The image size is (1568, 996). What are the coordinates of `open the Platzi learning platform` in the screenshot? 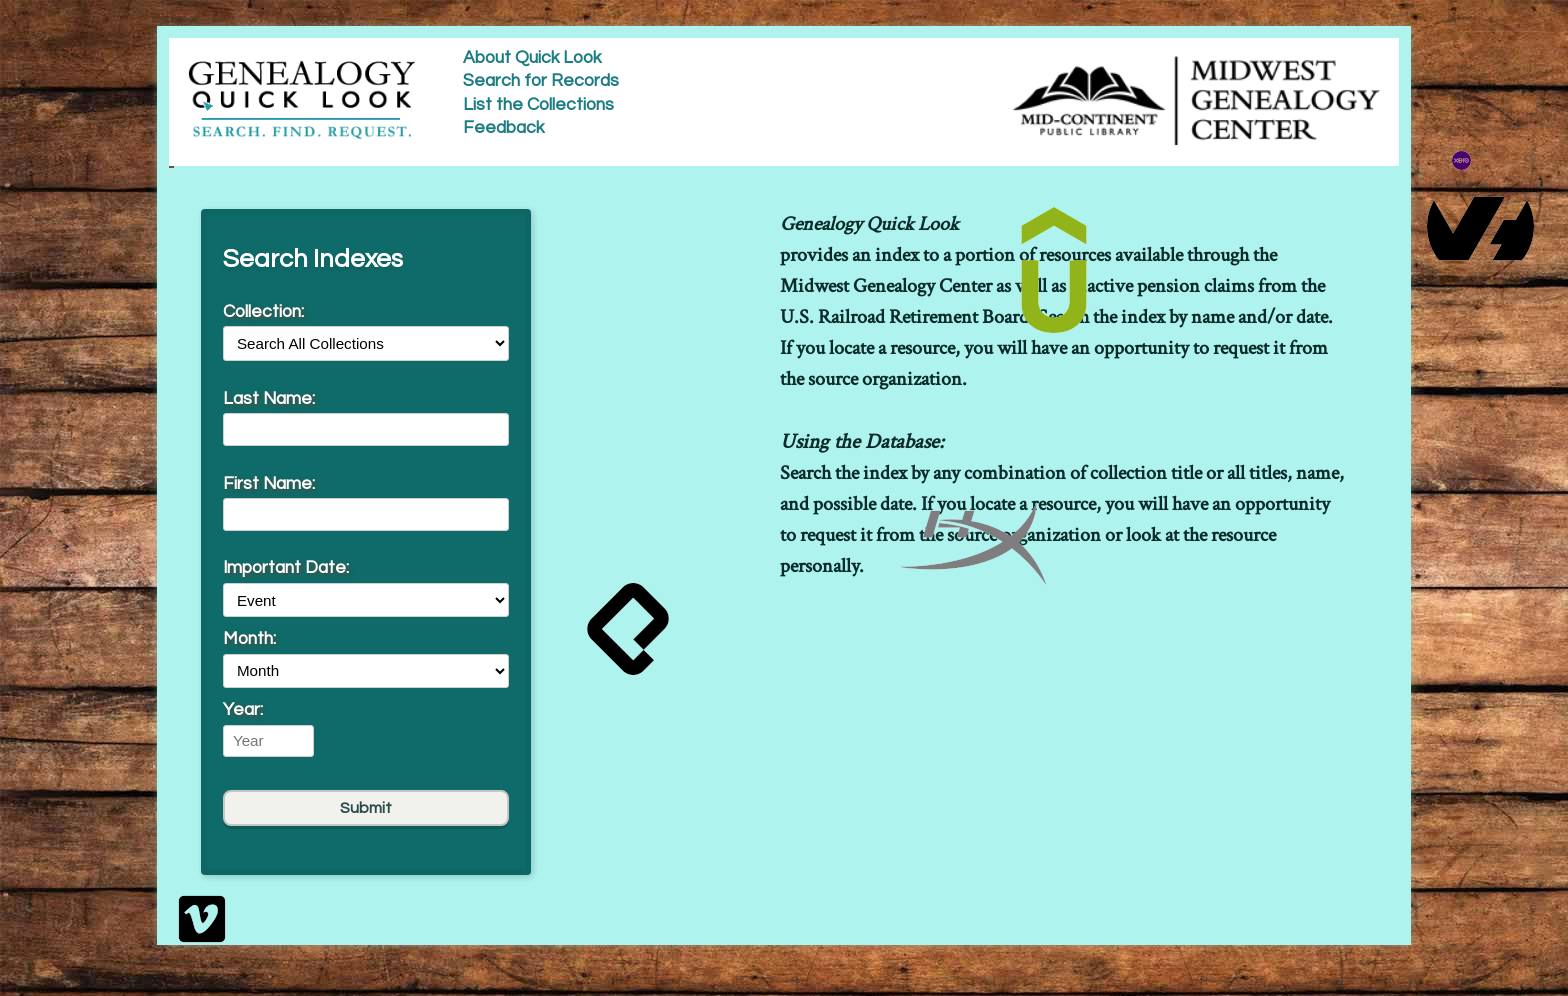 It's located at (628, 629).